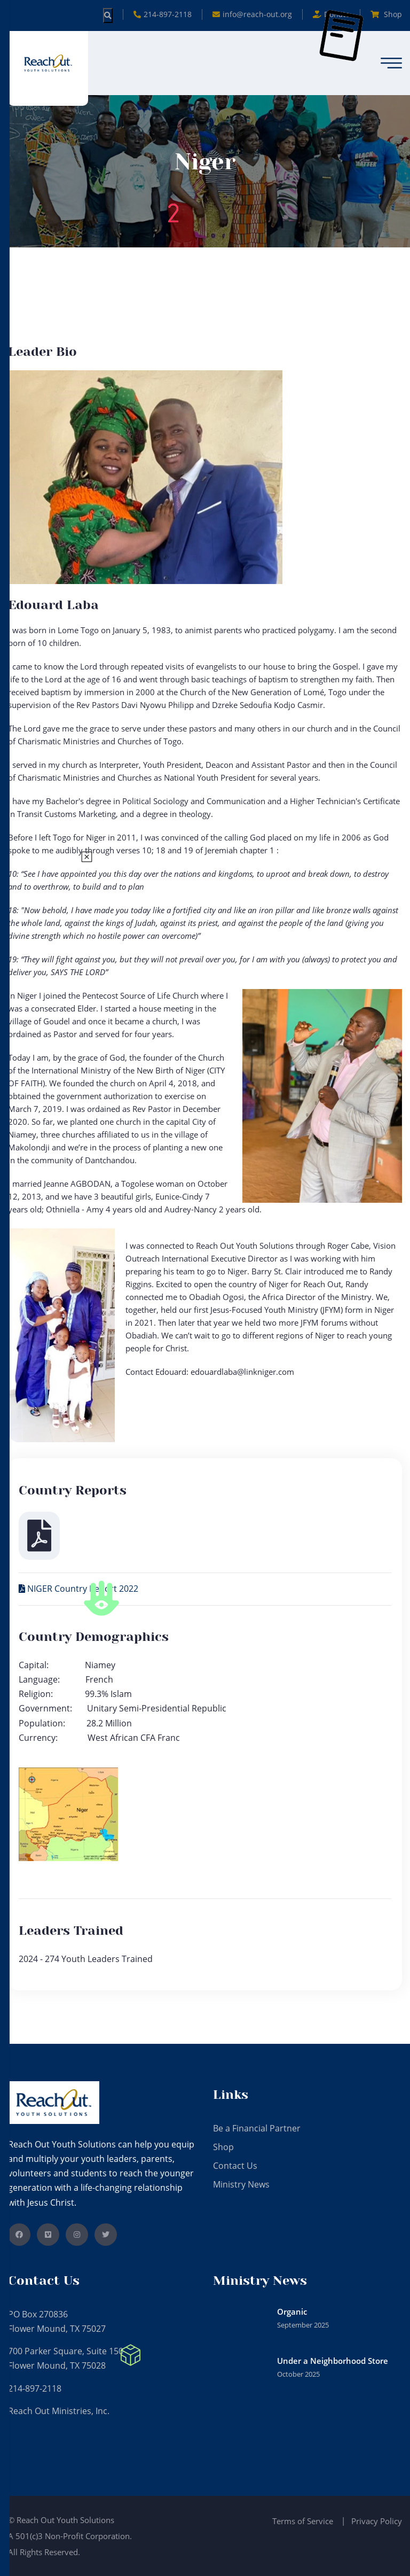  Describe the element at coordinates (86, 857) in the screenshot. I see `close or dismiss a dialog box` at that location.